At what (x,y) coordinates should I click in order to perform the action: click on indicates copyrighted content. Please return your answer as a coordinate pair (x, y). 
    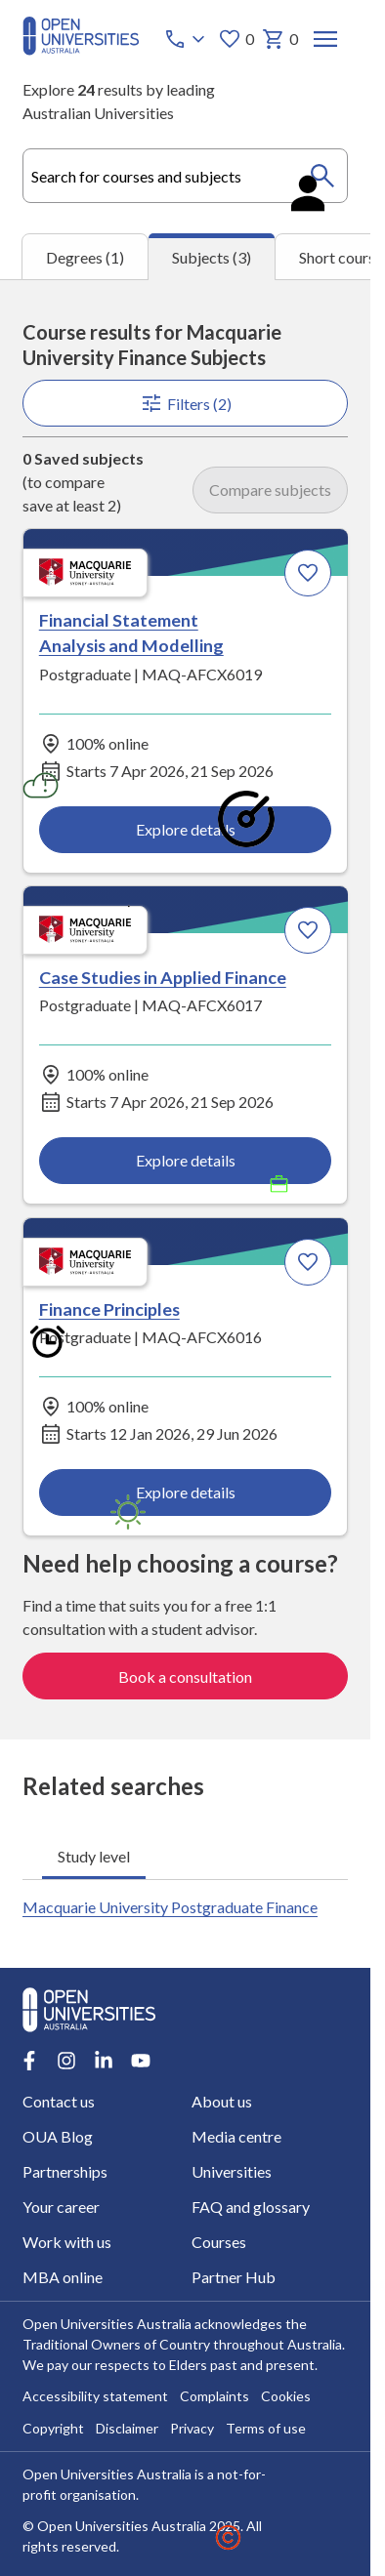
    Looking at the image, I should click on (228, 2537).